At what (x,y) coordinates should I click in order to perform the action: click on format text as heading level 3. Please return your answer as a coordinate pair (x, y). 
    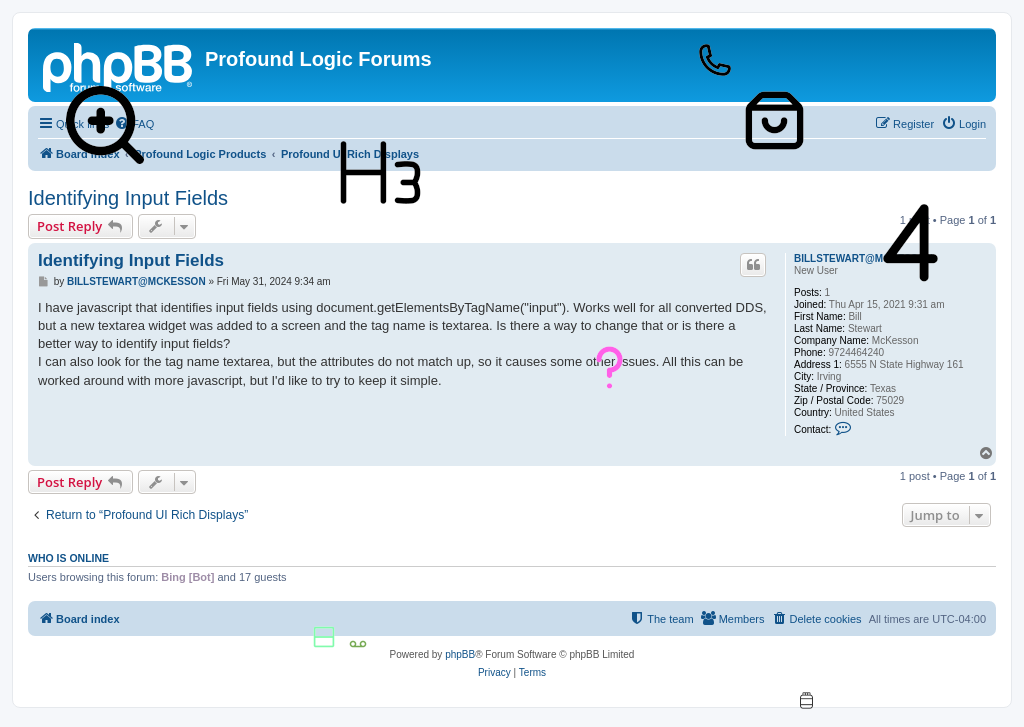
    Looking at the image, I should click on (380, 172).